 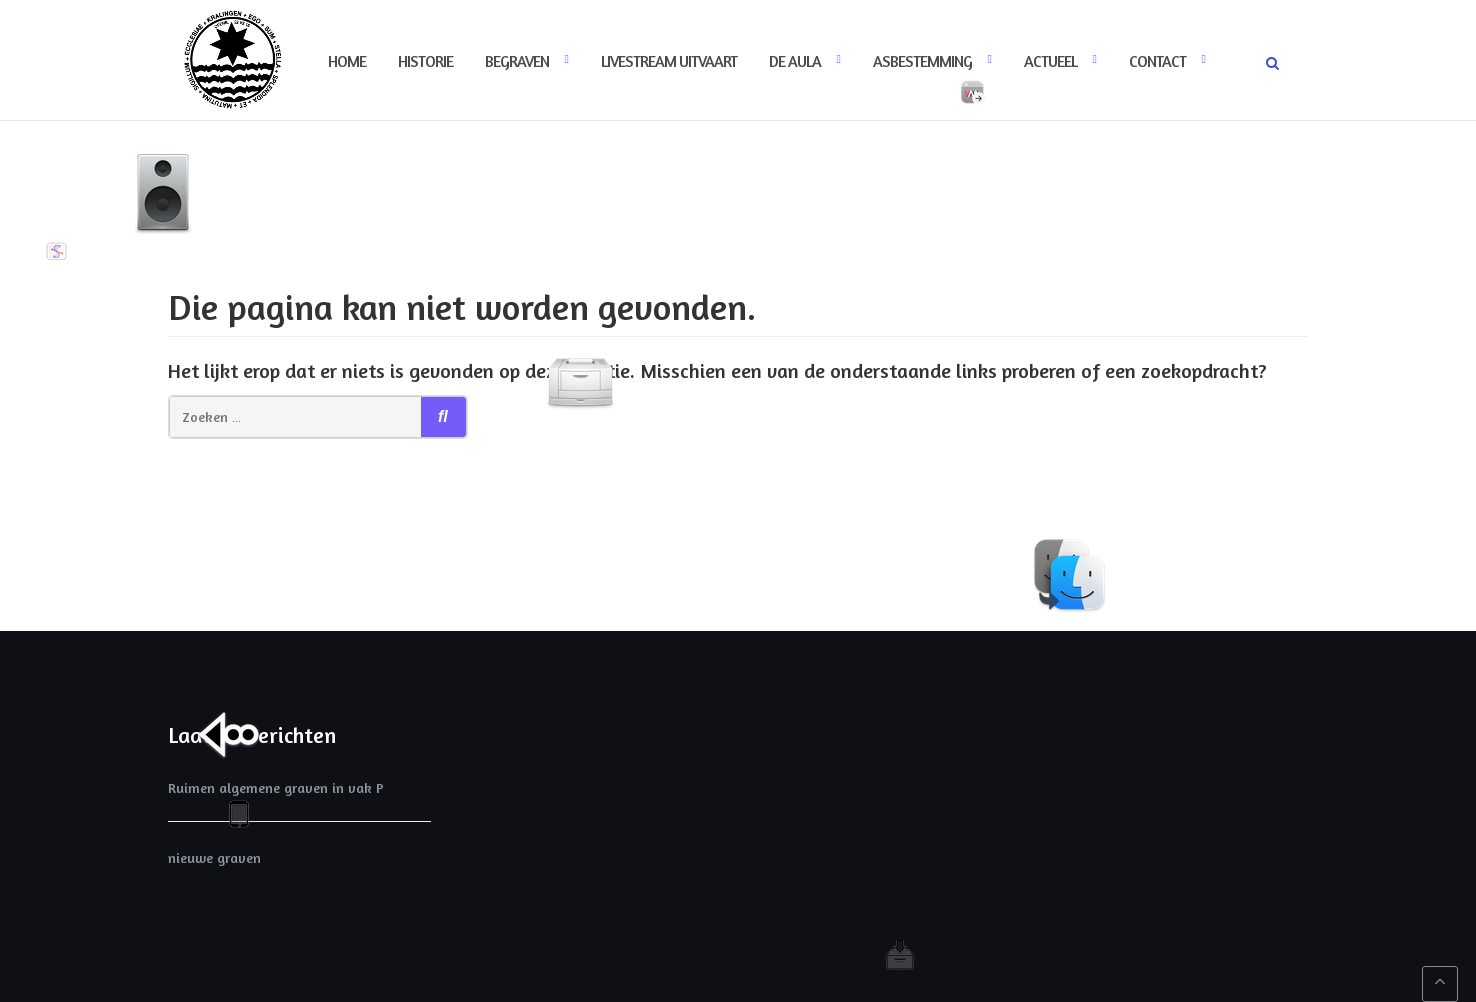 I want to click on compressed SVG image file, so click(x=56, y=250).